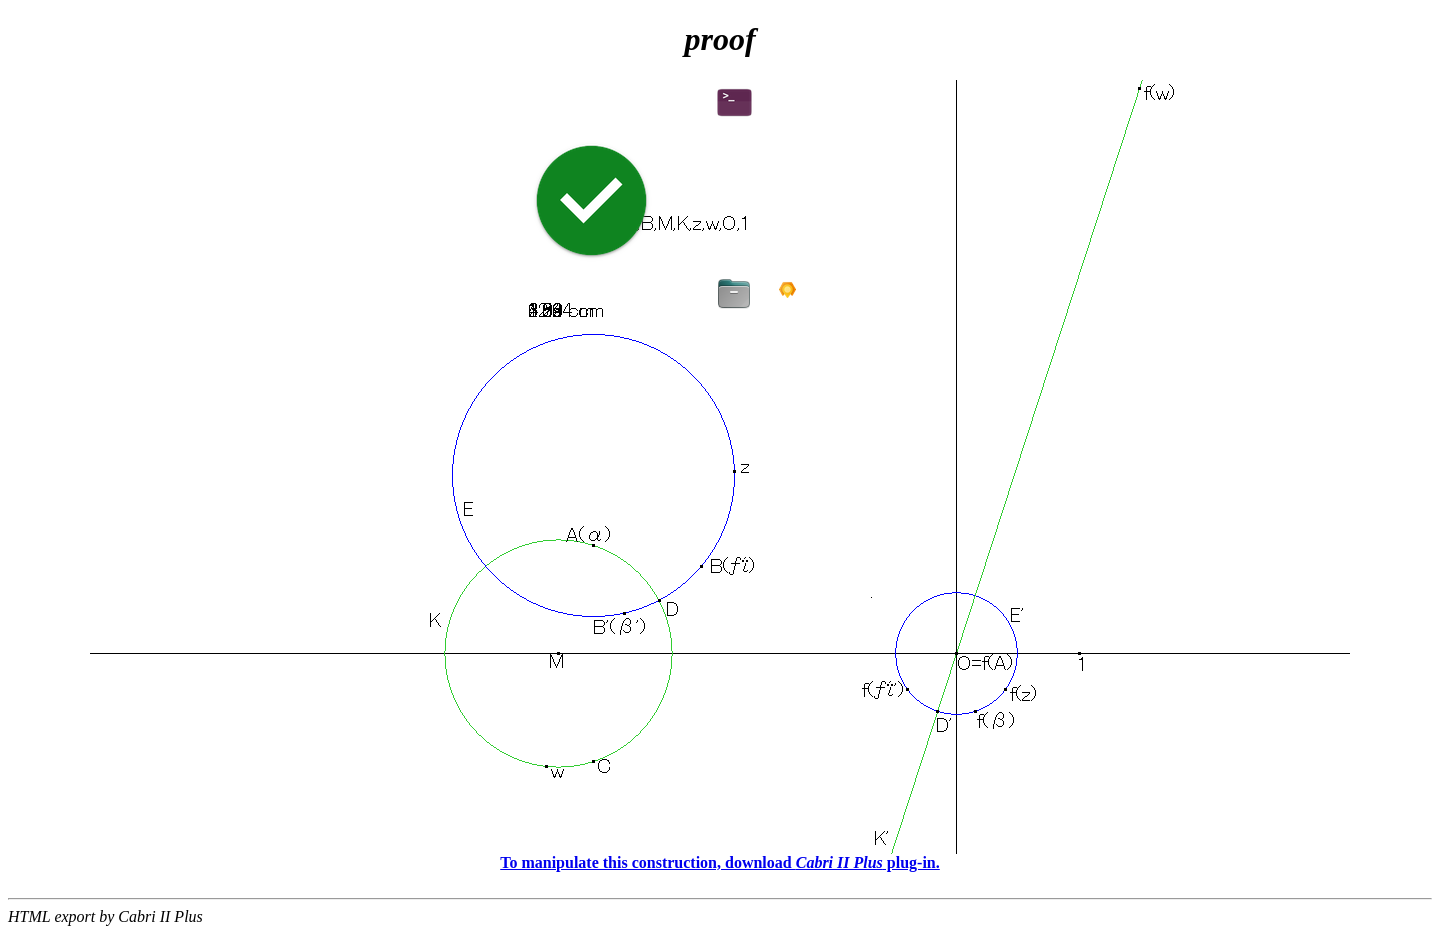  What do you see at coordinates (734, 293) in the screenshot?
I see `open the nautilus file manager` at bounding box center [734, 293].